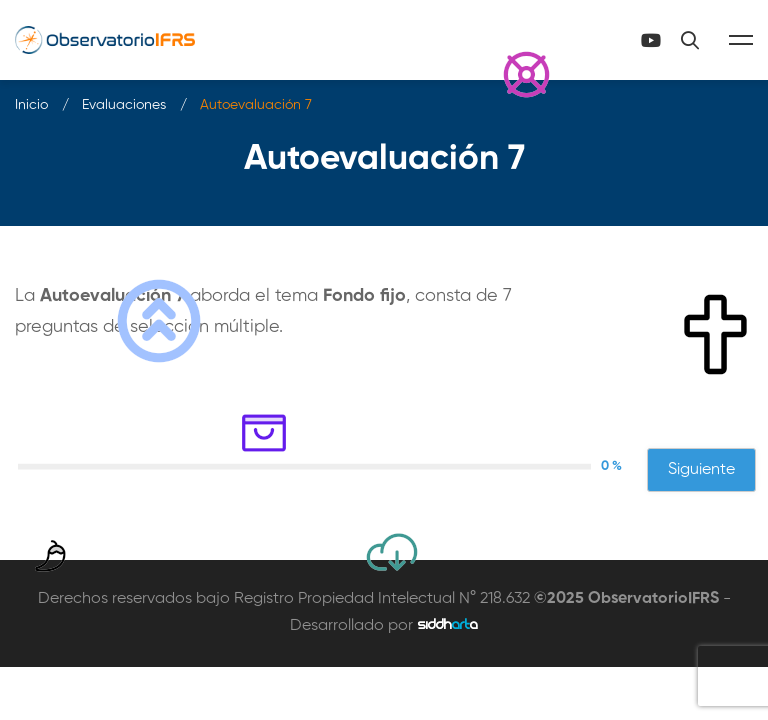 The image size is (768, 720). Describe the element at coordinates (526, 74) in the screenshot. I see `access help or support center` at that location.